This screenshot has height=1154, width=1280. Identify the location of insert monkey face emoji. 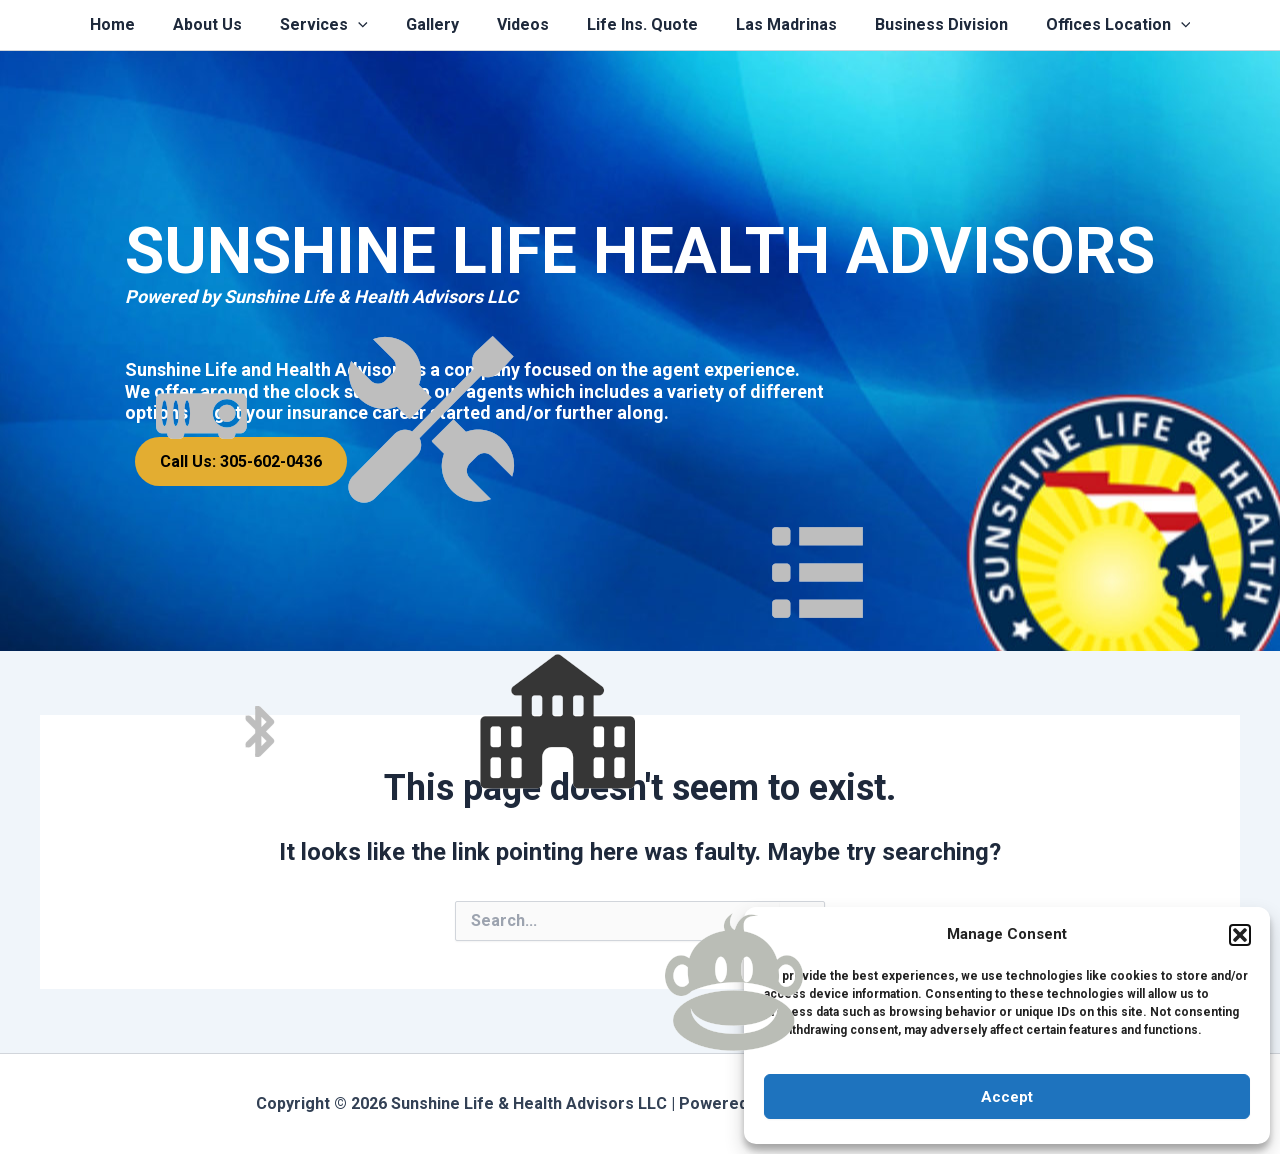
(734, 982).